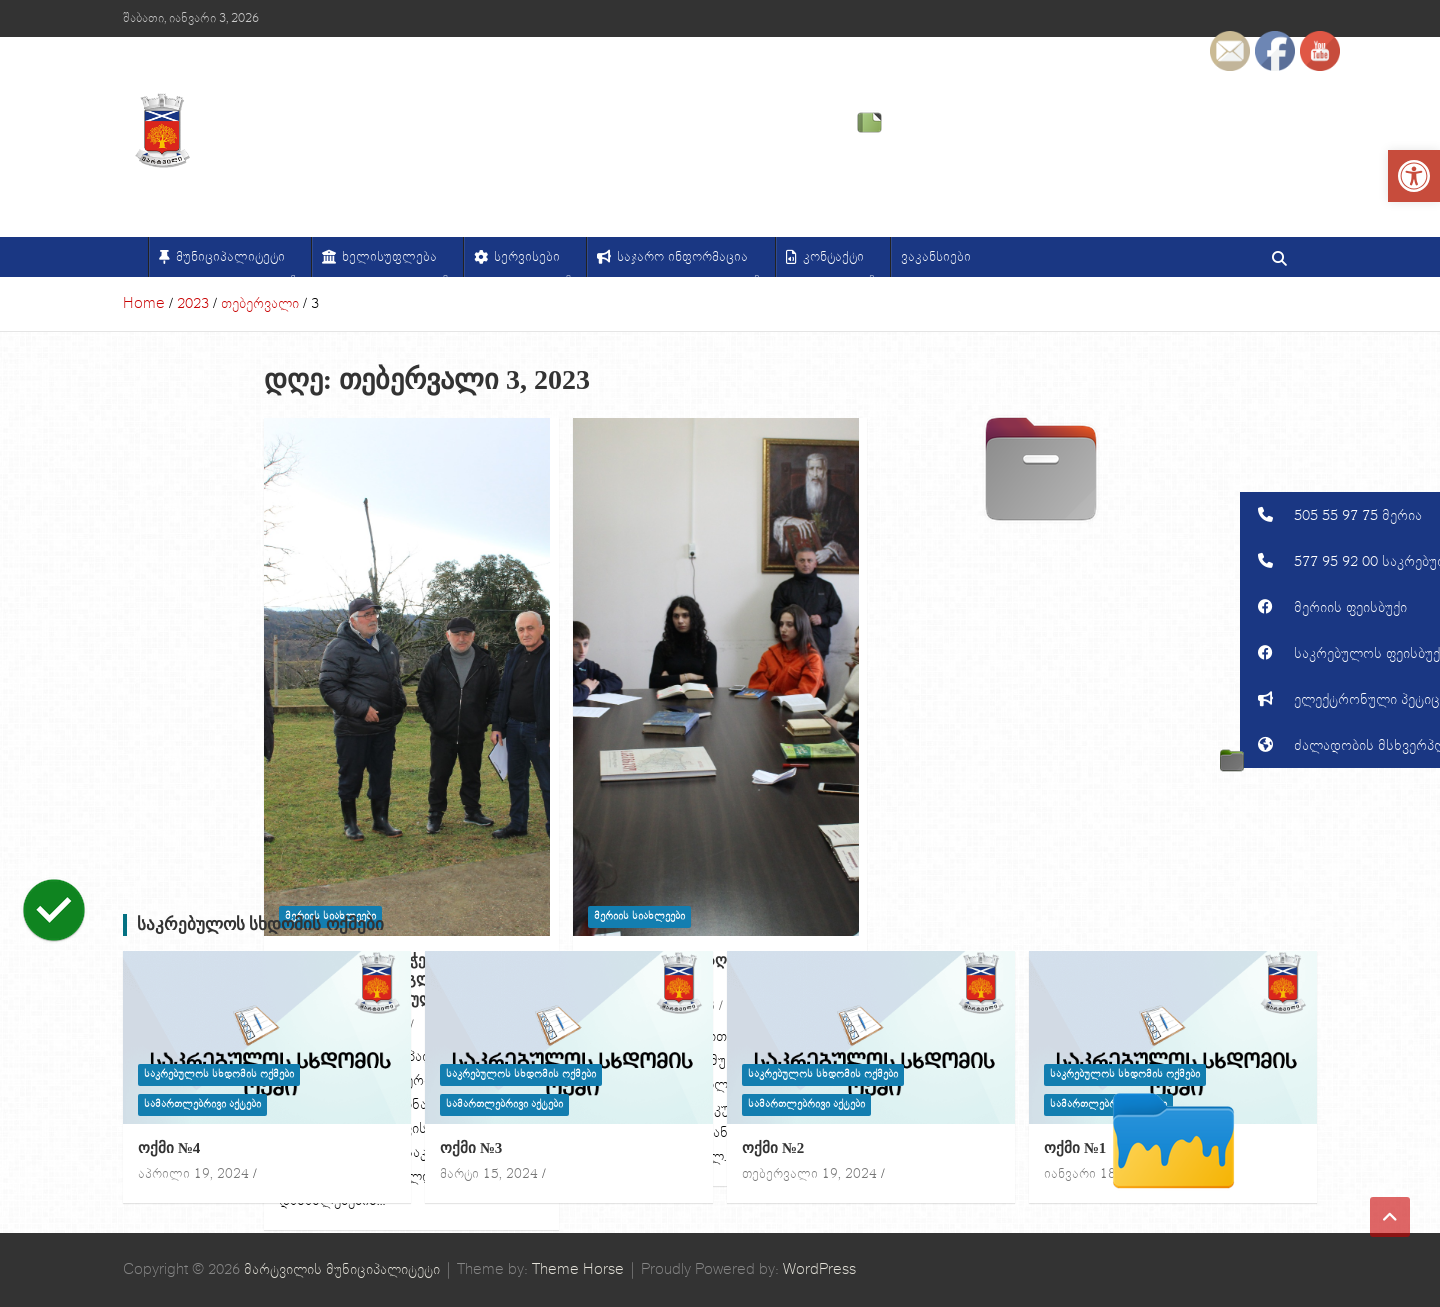  I want to click on open the file manager application, so click(1041, 469).